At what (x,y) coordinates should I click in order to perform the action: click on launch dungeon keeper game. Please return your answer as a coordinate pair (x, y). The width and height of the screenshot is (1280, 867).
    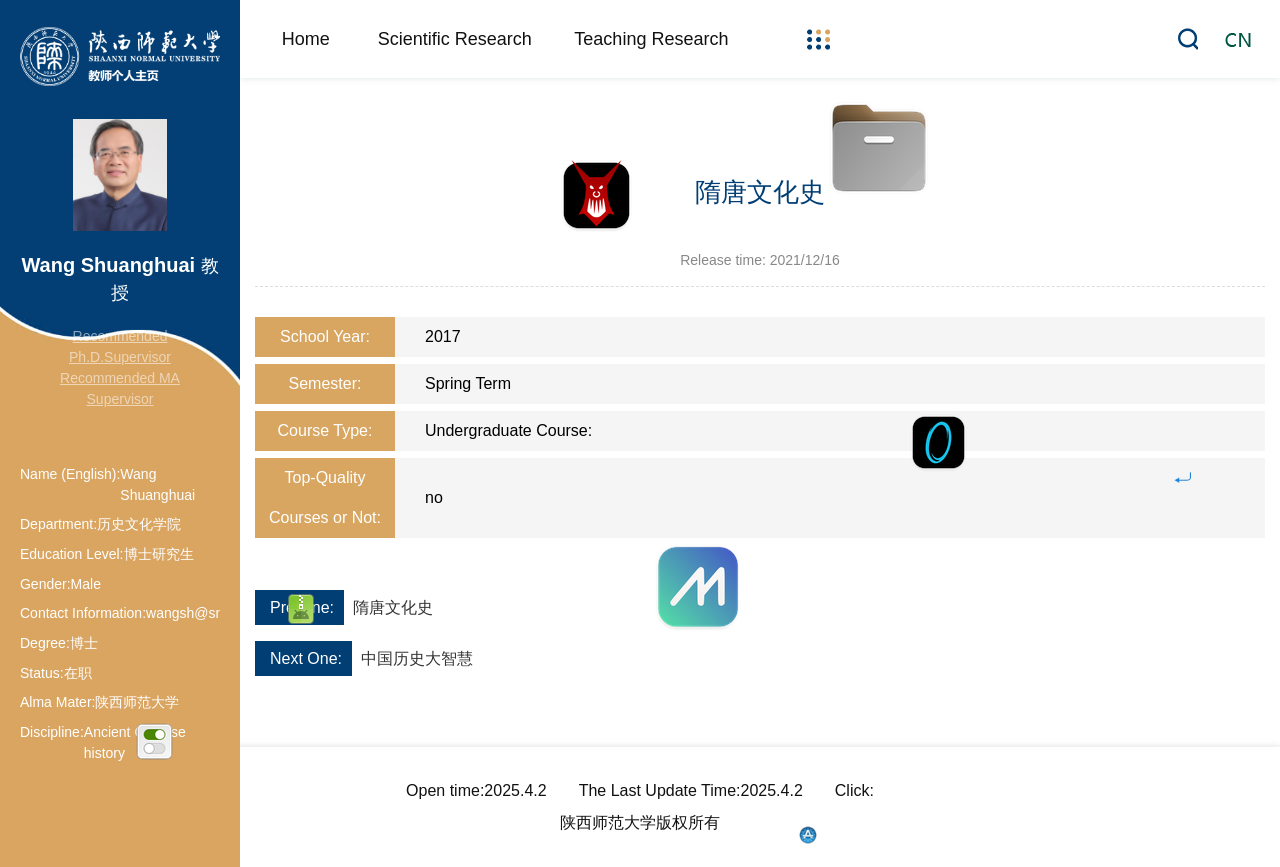
    Looking at the image, I should click on (596, 195).